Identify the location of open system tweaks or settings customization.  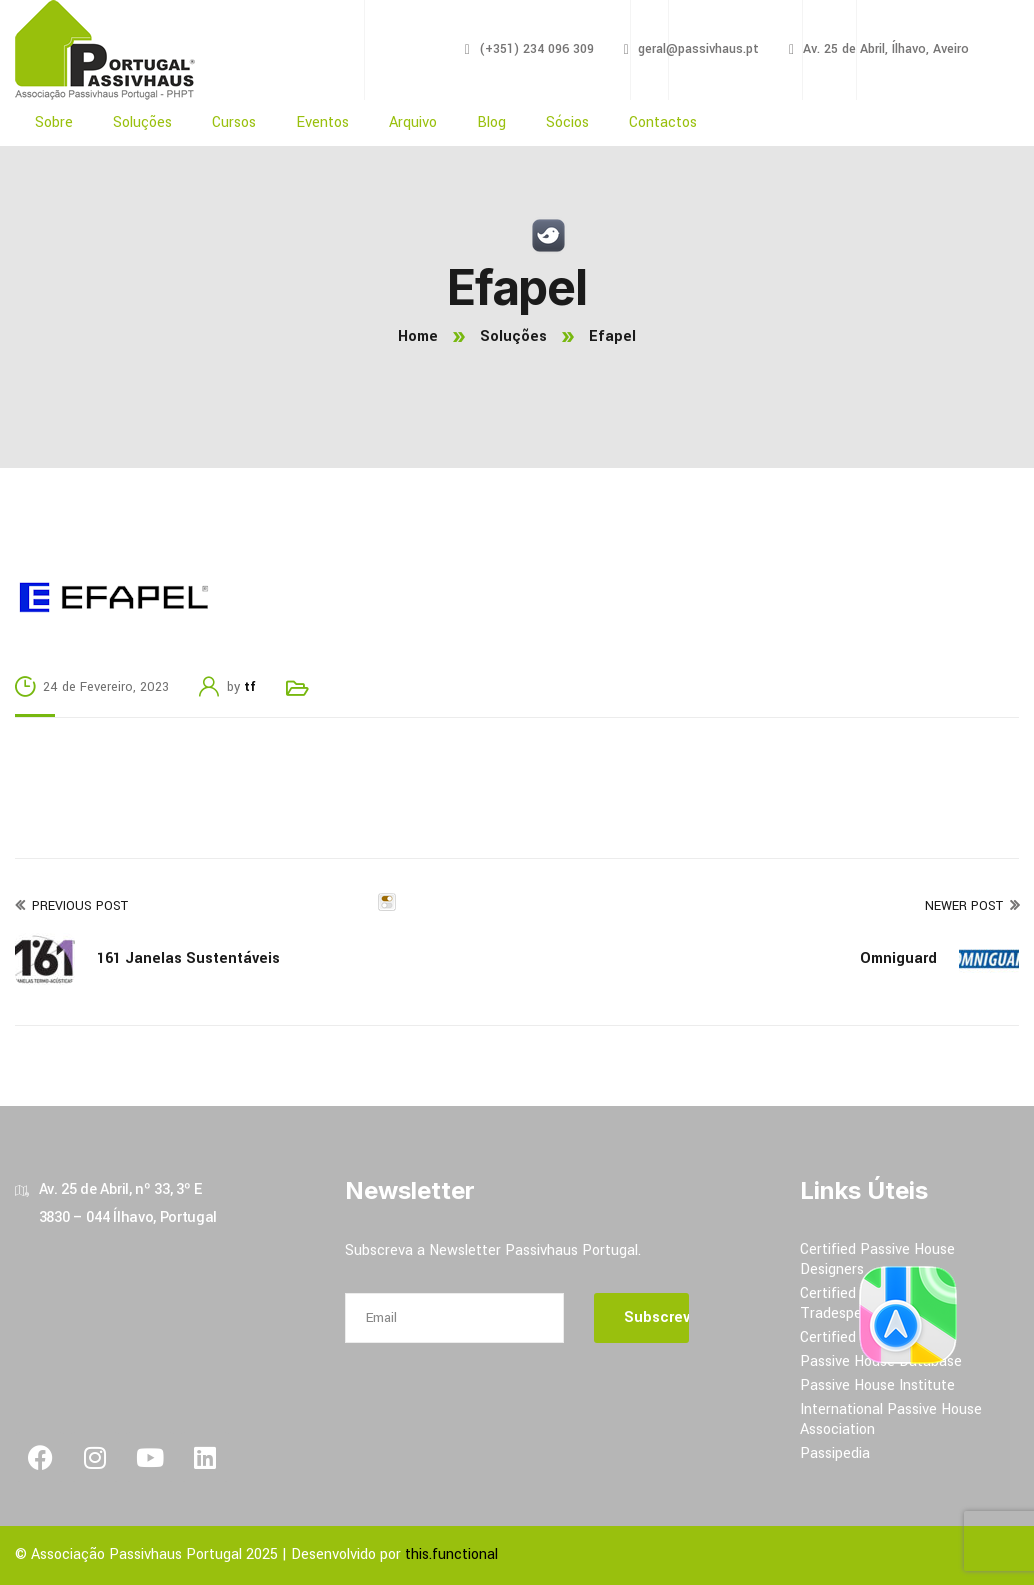
(387, 902).